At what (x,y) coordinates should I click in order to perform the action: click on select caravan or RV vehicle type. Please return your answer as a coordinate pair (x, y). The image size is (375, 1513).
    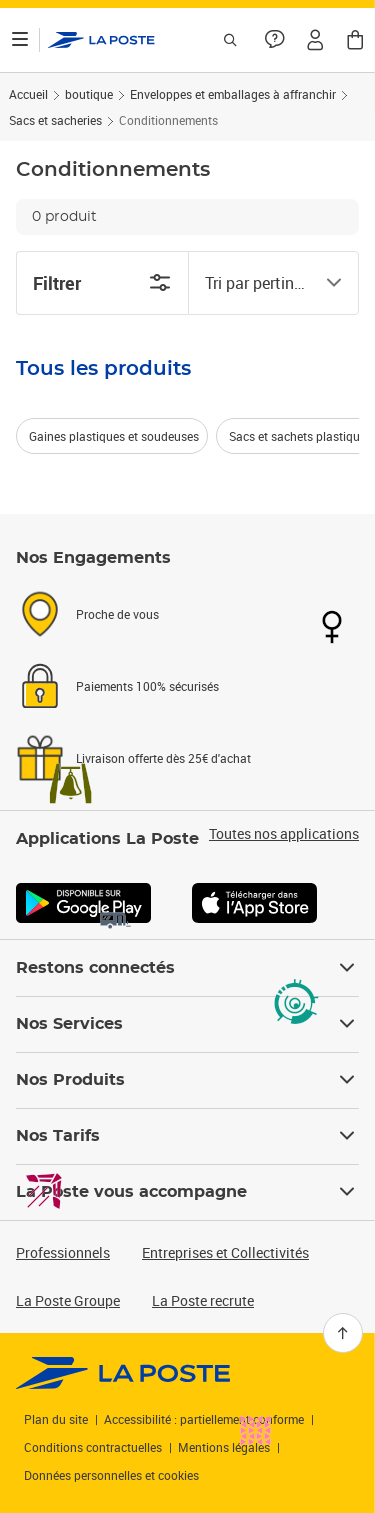
    Looking at the image, I should click on (115, 920).